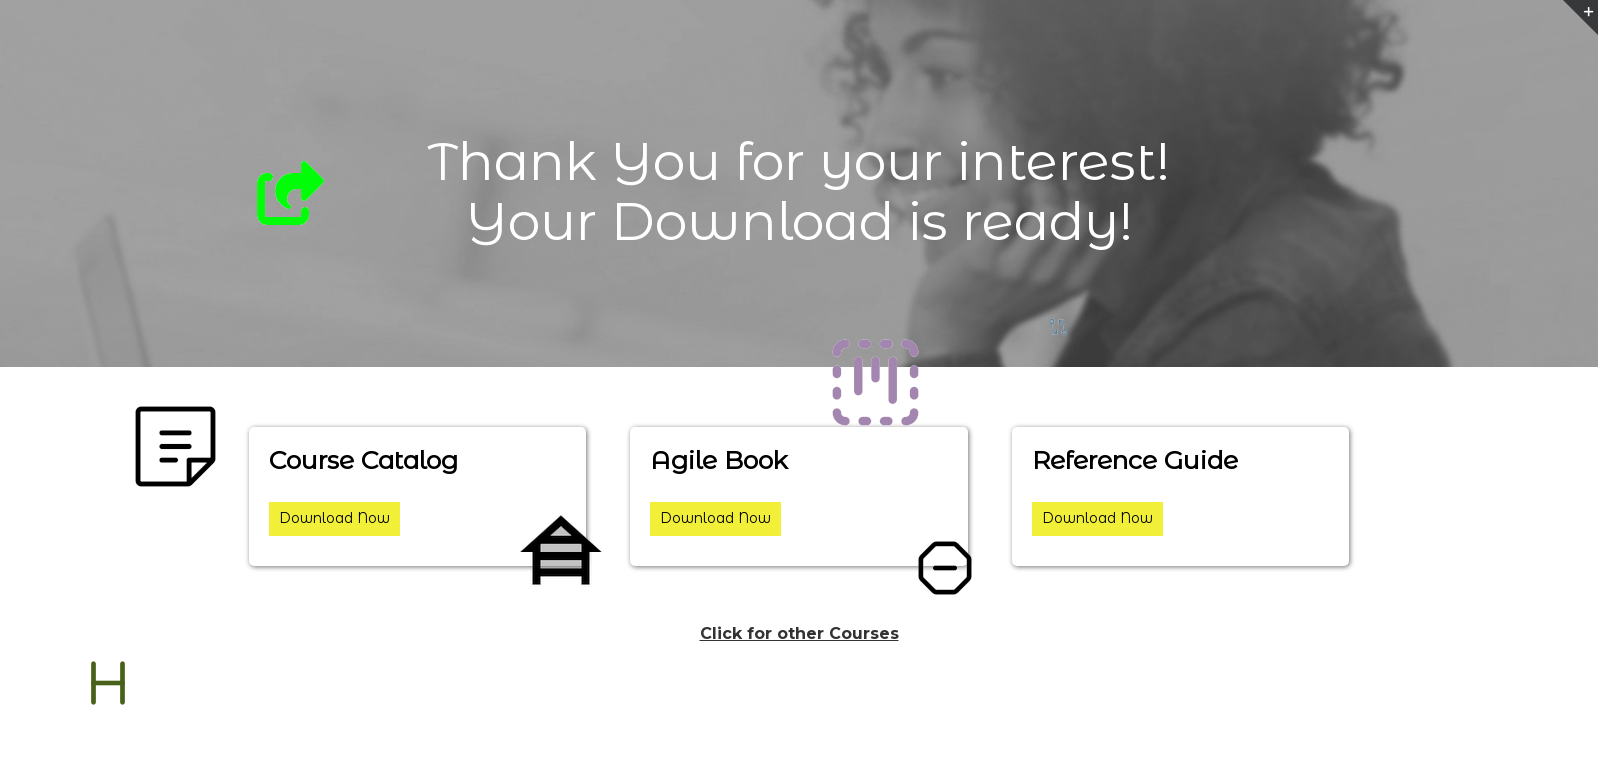  What do you see at coordinates (875, 382) in the screenshot?
I see `create a new kanban board` at bounding box center [875, 382].